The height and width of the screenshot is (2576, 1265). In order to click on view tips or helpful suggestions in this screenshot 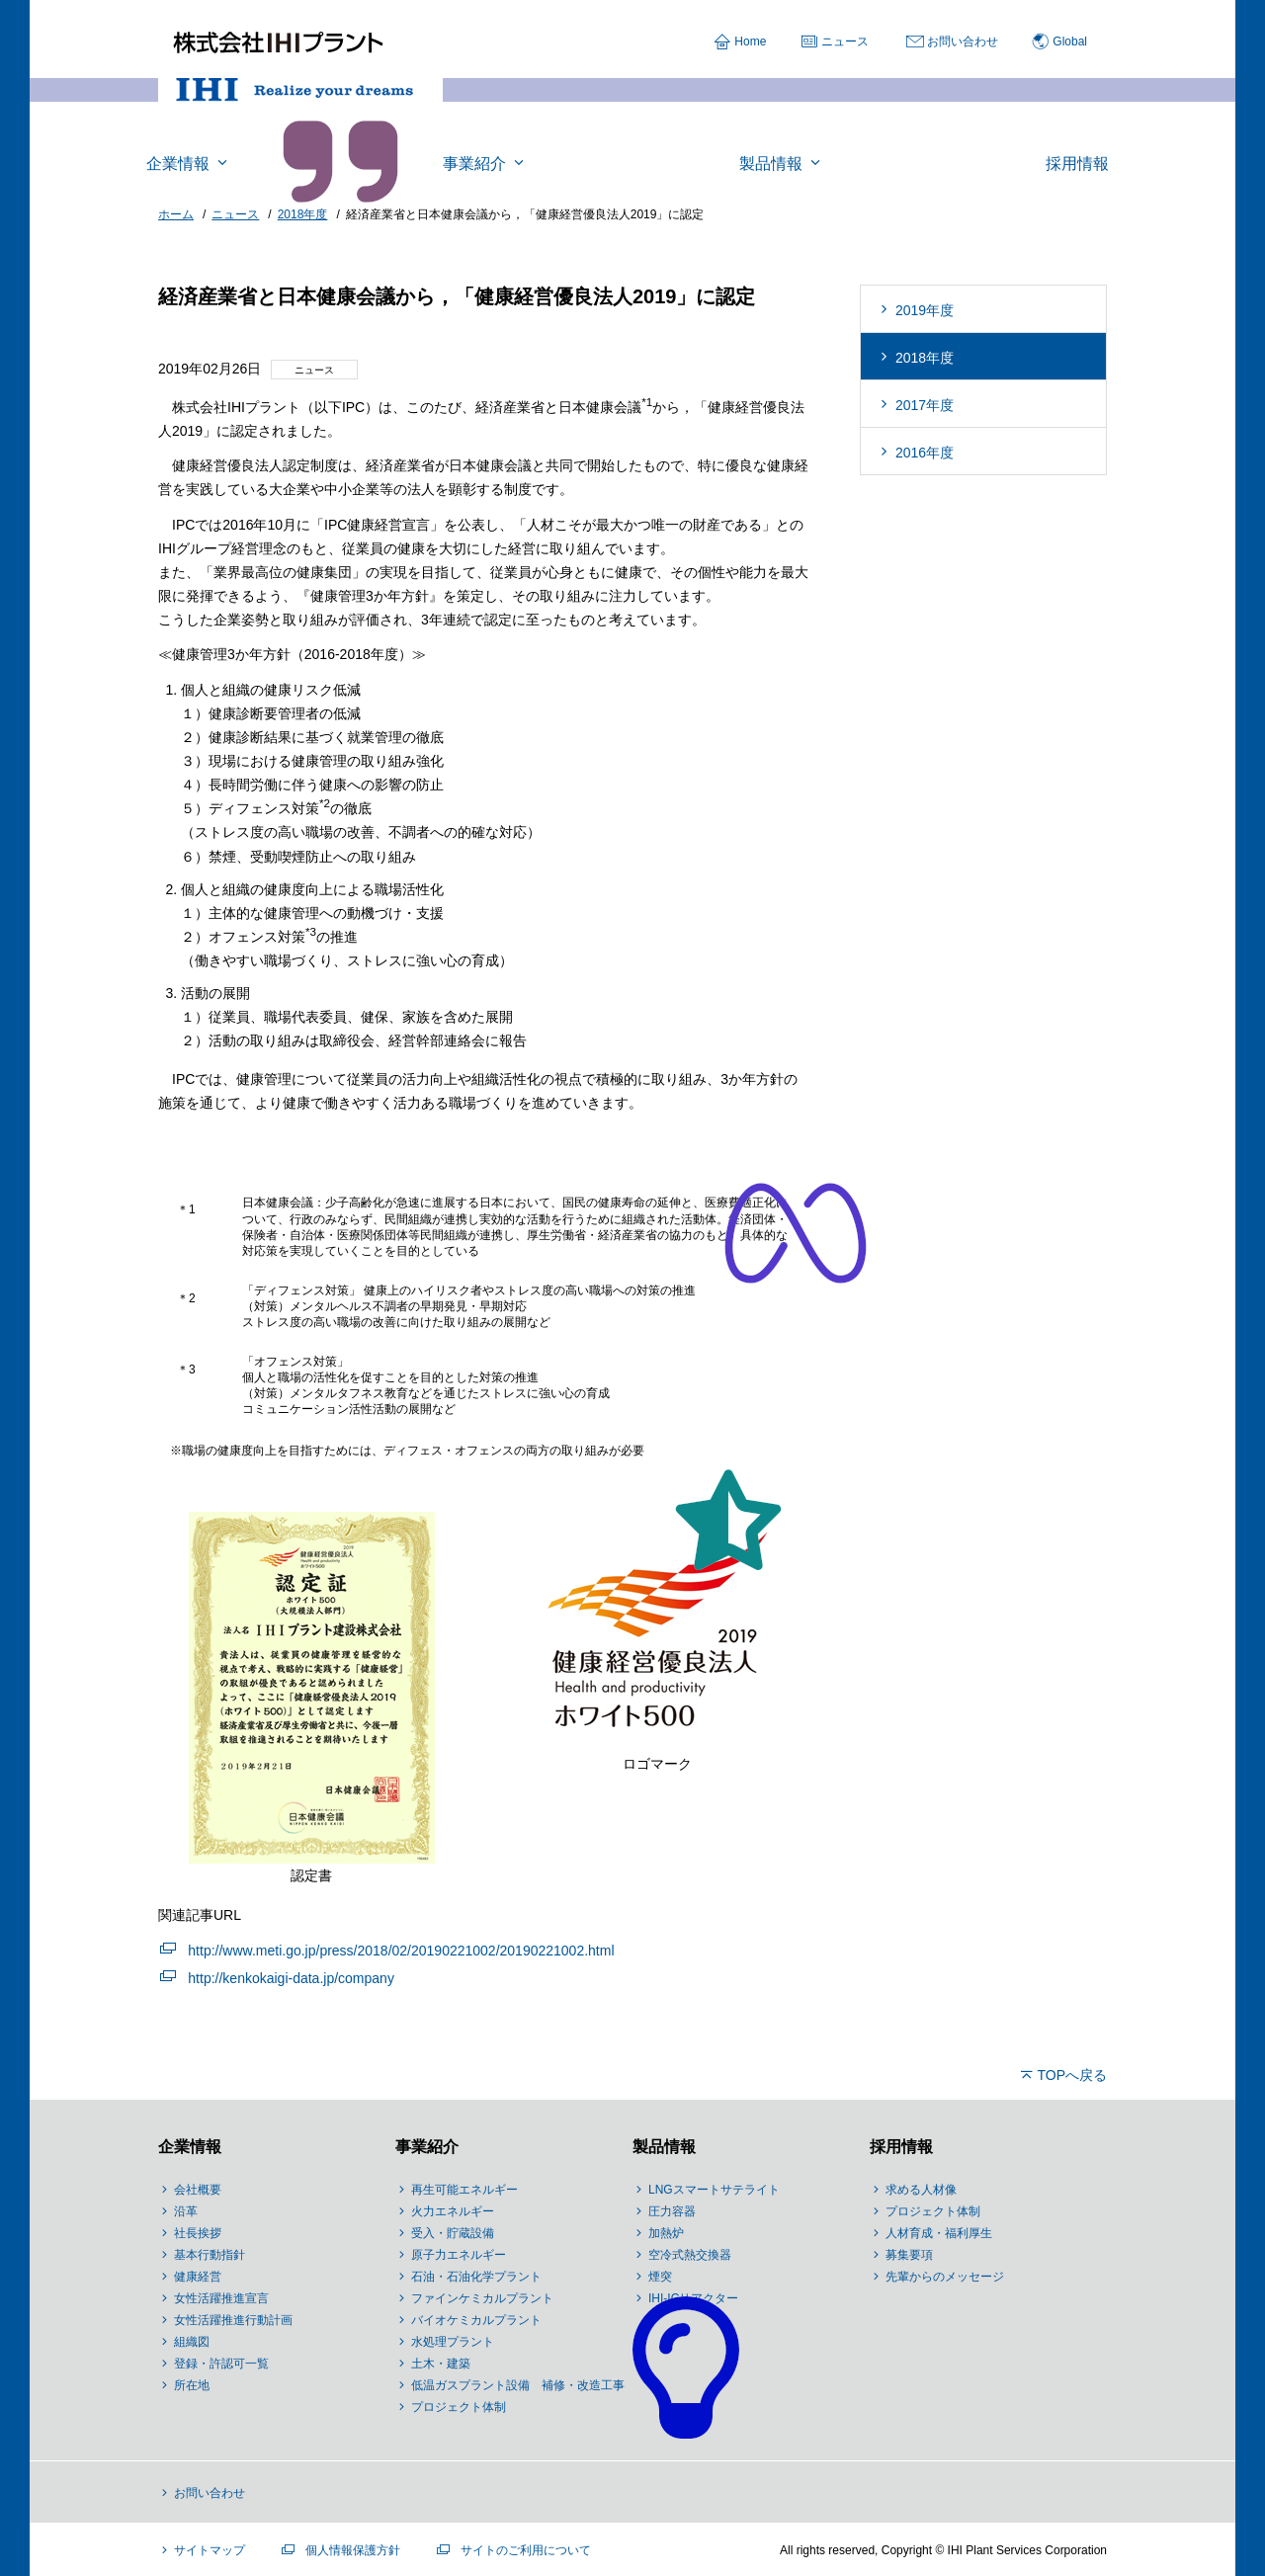, I will do `click(686, 2368)`.